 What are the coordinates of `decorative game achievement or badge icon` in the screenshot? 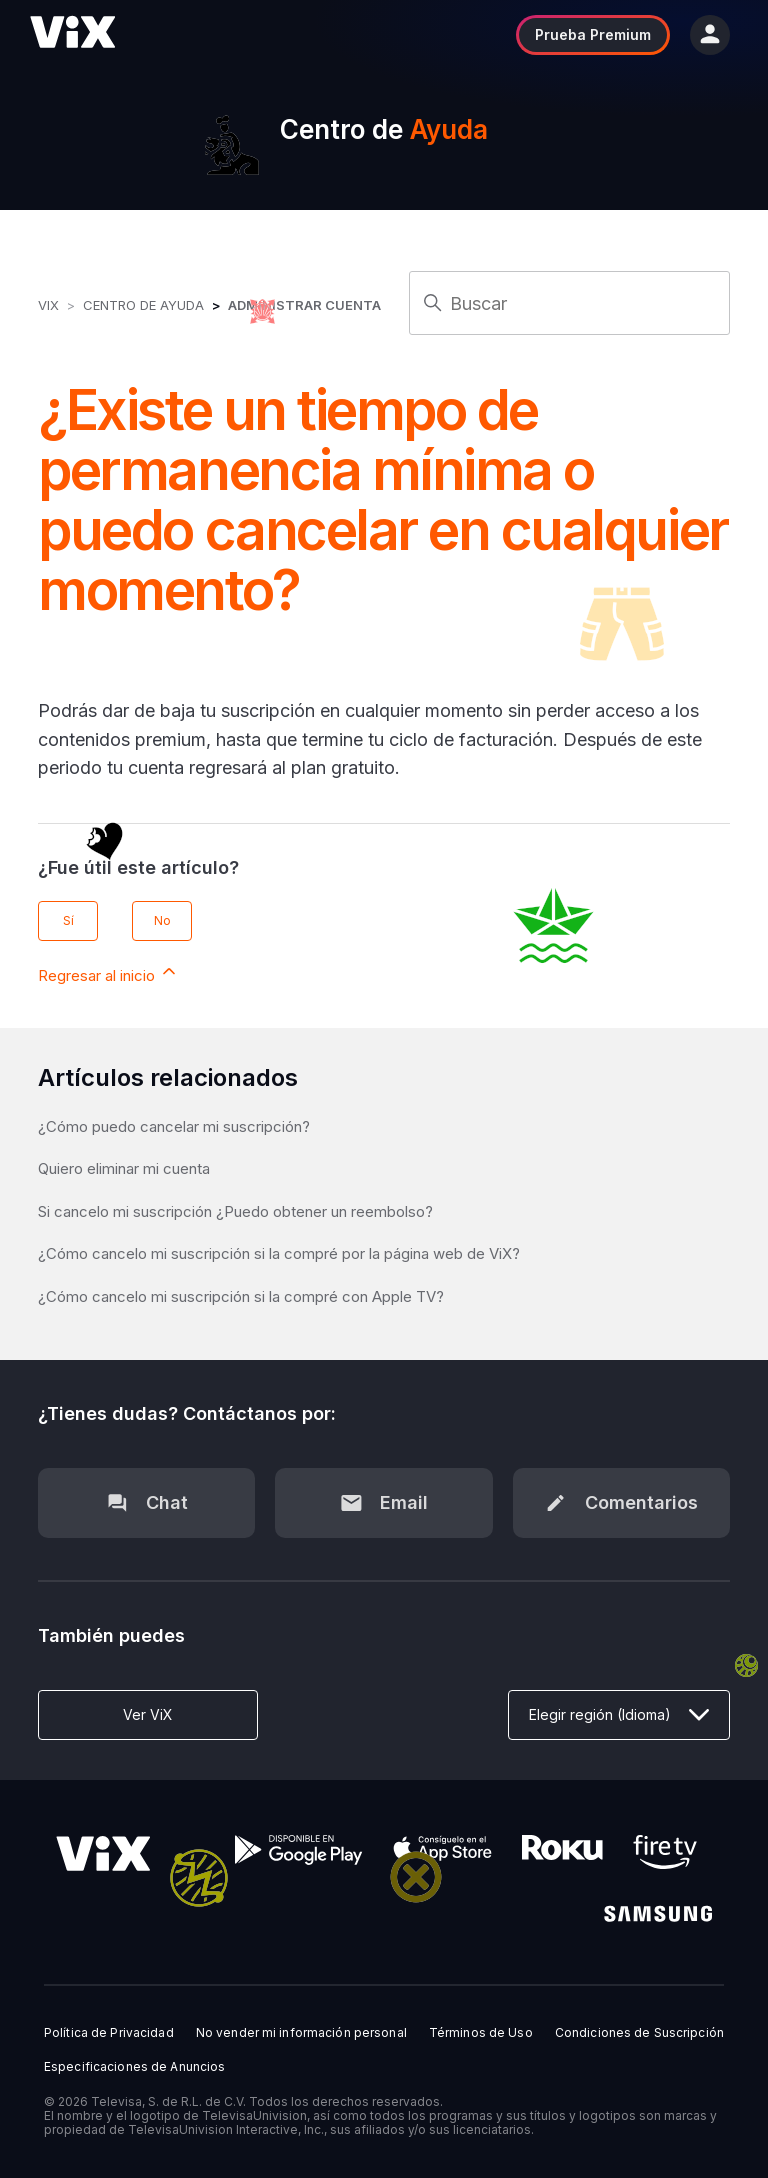 It's located at (746, 1665).